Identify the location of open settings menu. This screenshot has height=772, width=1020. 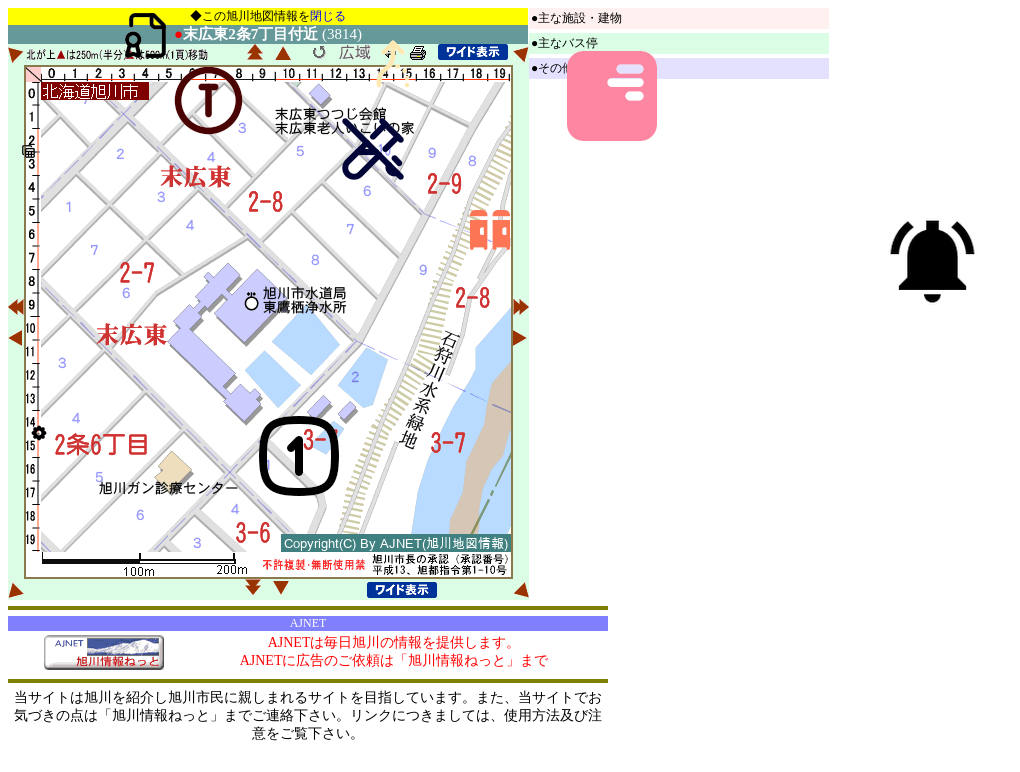
(39, 433).